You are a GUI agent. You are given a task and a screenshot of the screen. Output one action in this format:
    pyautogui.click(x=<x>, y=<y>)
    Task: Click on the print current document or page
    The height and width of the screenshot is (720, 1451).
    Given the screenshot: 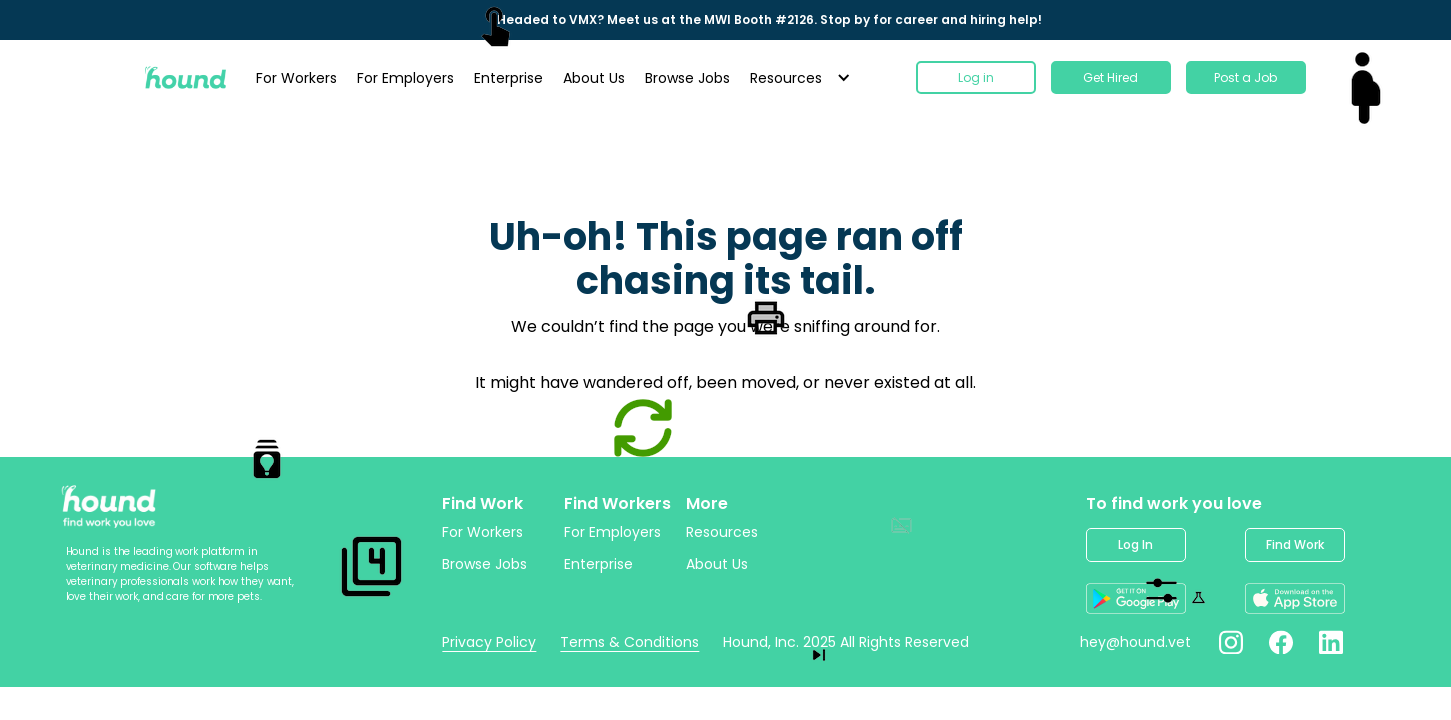 What is the action you would take?
    pyautogui.click(x=766, y=318)
    